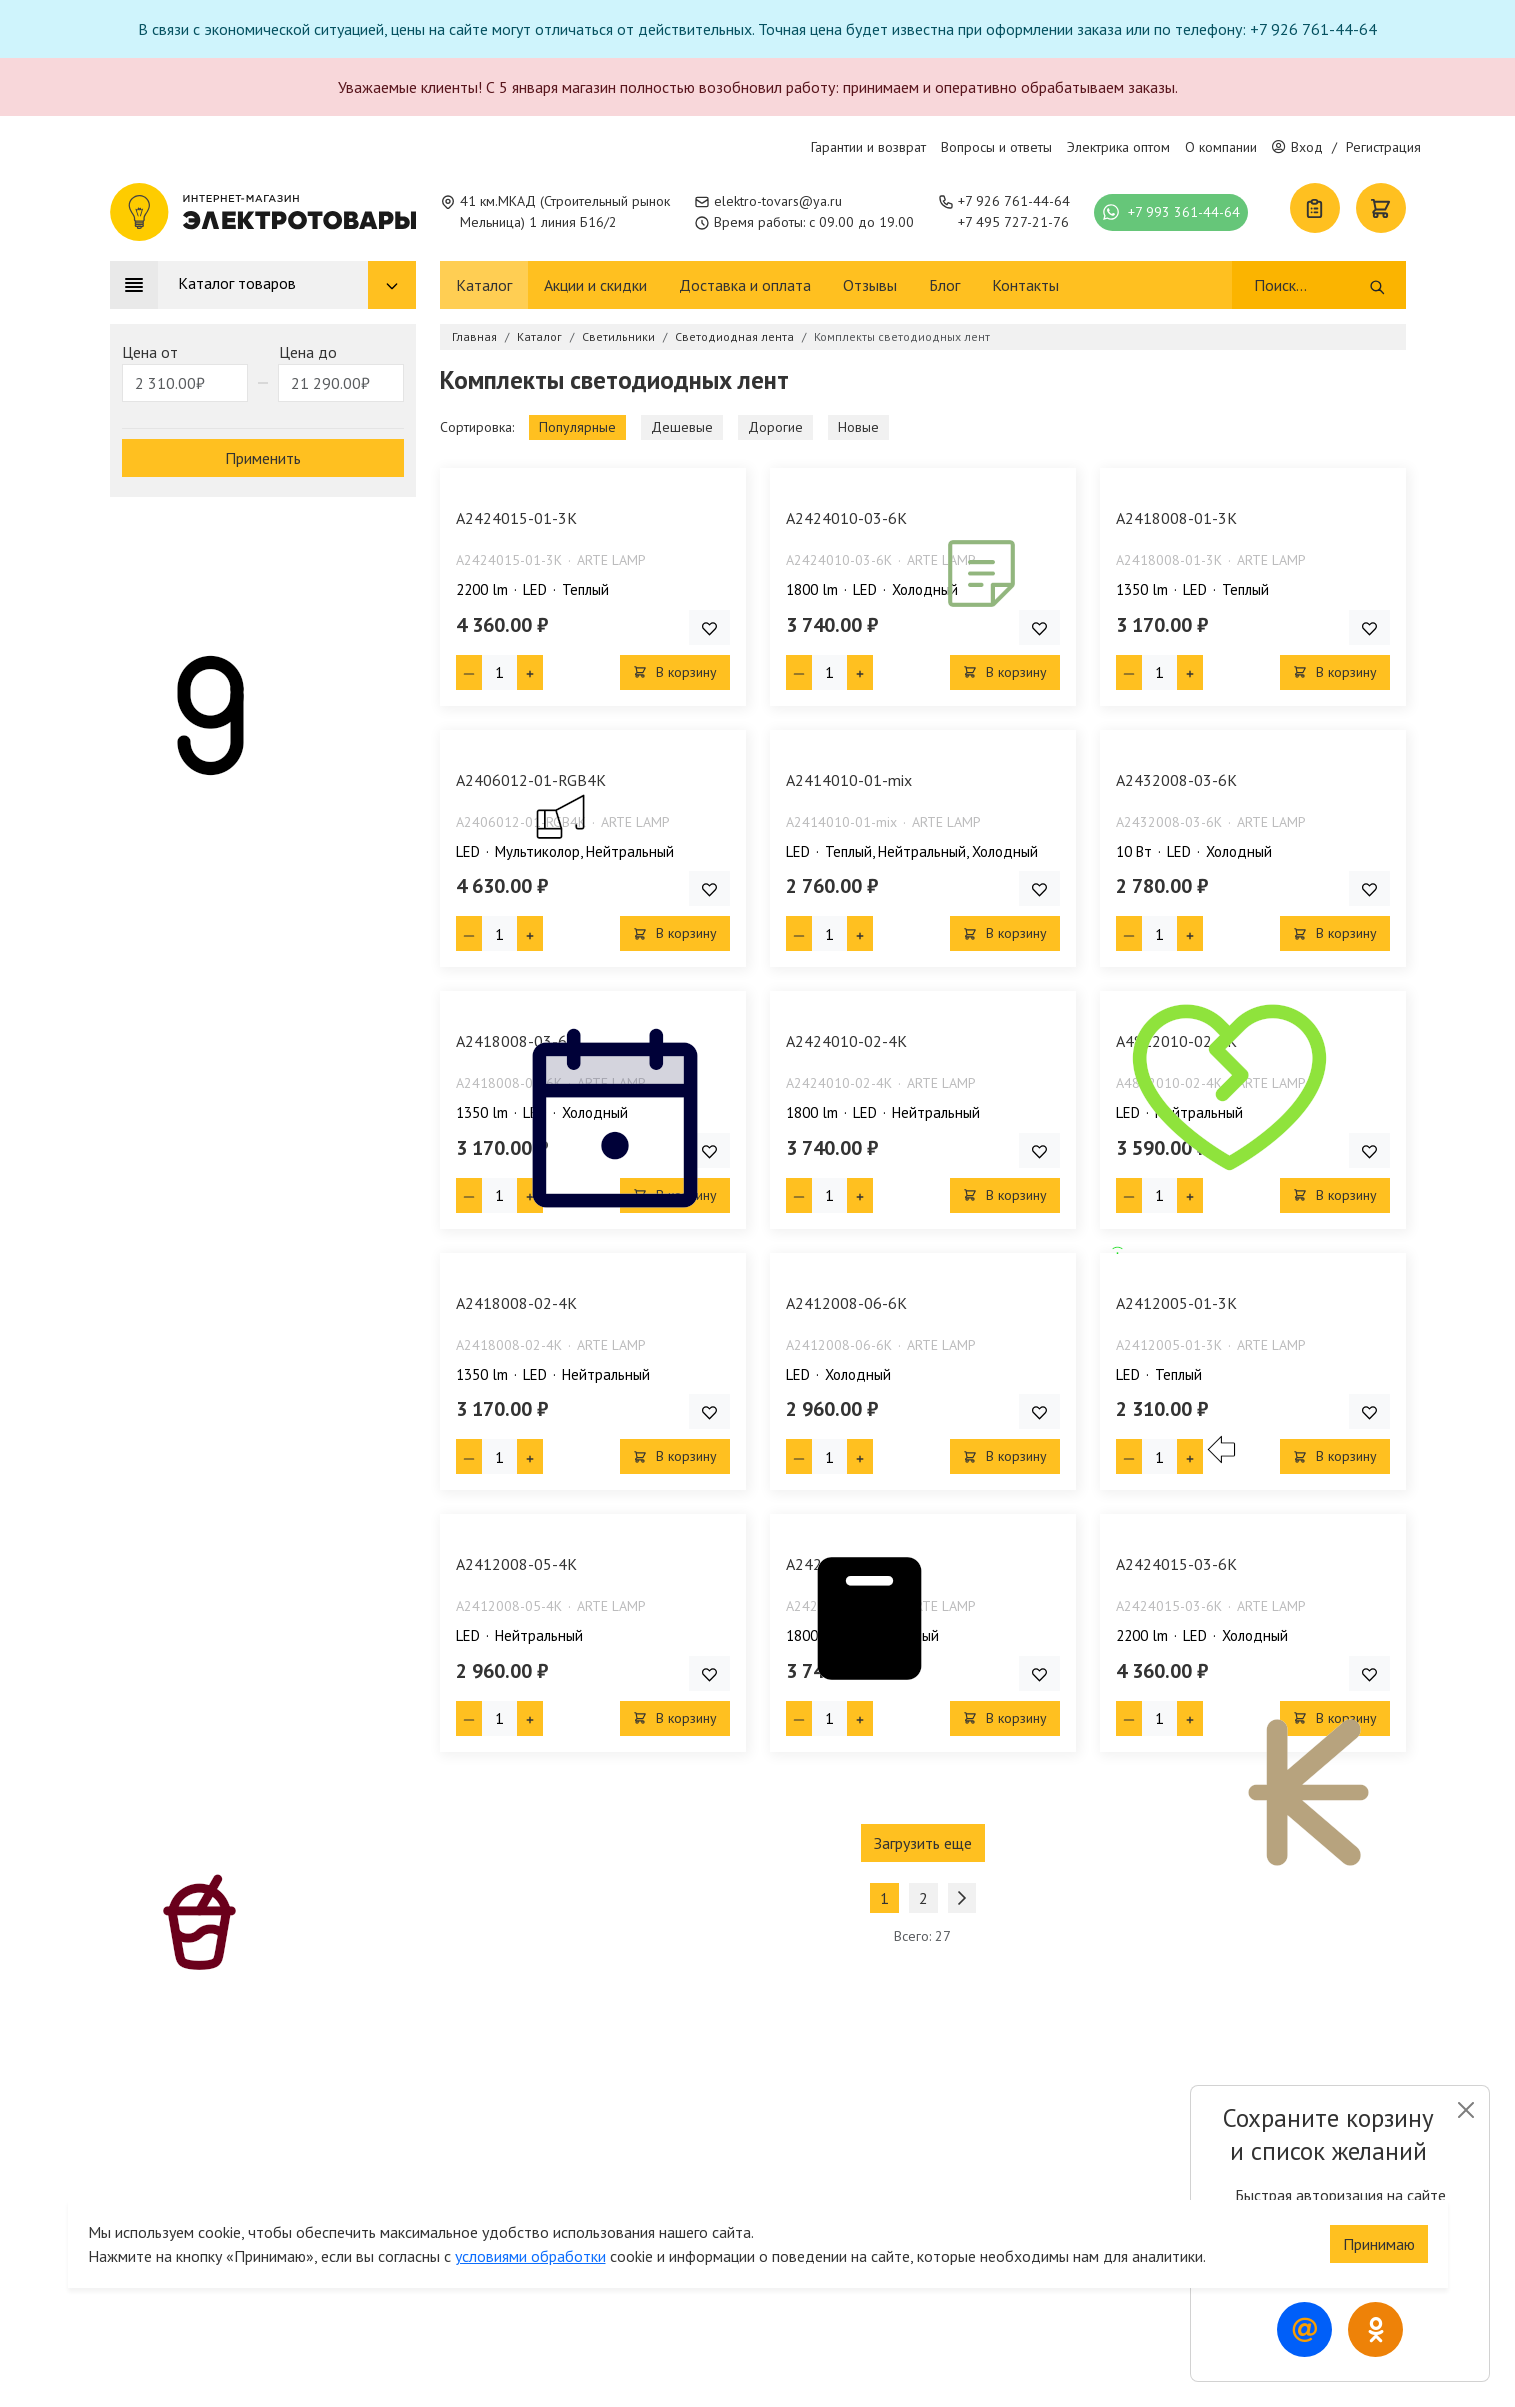 The image size is (1515, 2407). I want to click on indicates Lao kip currency, so click(1308, 1792).